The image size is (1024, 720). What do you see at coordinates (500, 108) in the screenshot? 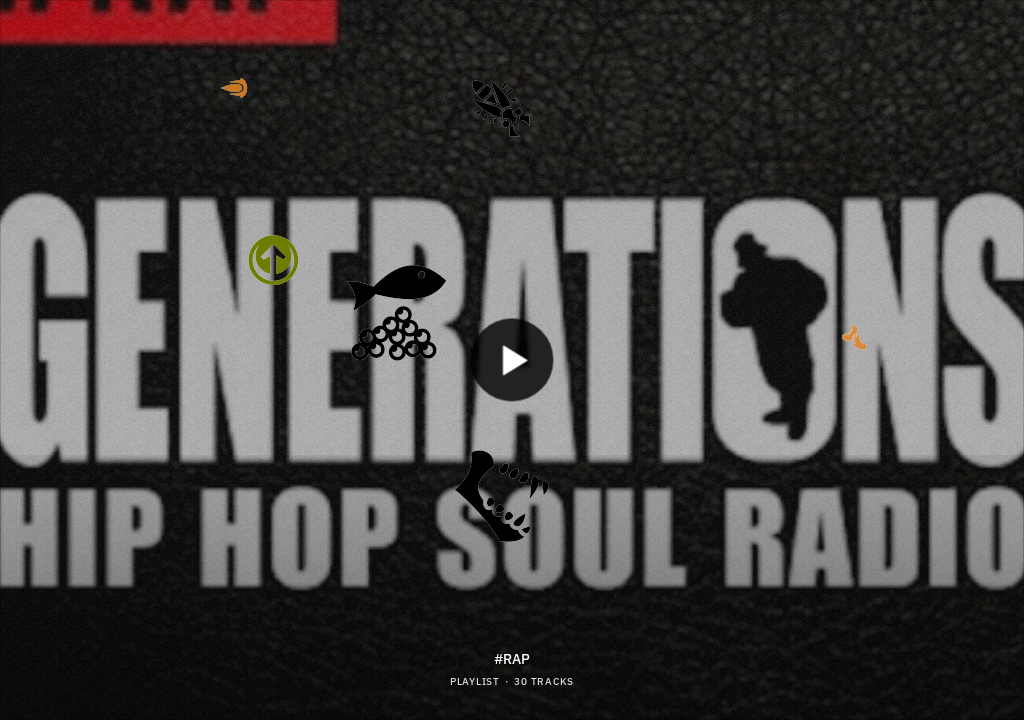
I see `indicates earwig pest type in an insect identification app` at bounding box center [500, 108].